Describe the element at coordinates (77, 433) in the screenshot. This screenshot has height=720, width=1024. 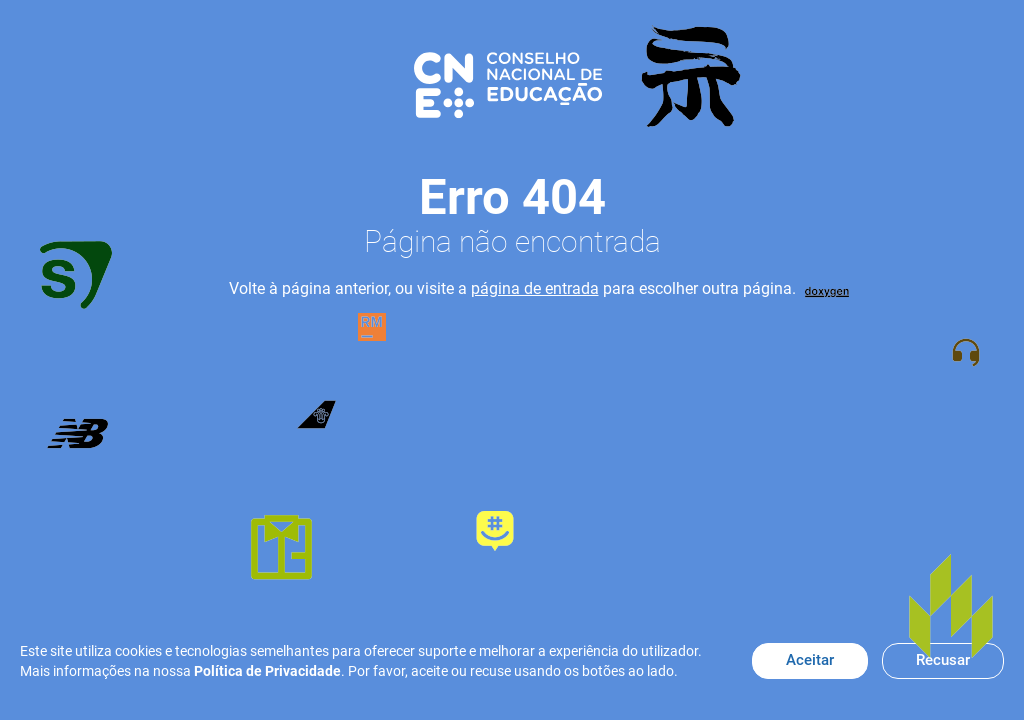
I see `New Balance brand logo` at that location.